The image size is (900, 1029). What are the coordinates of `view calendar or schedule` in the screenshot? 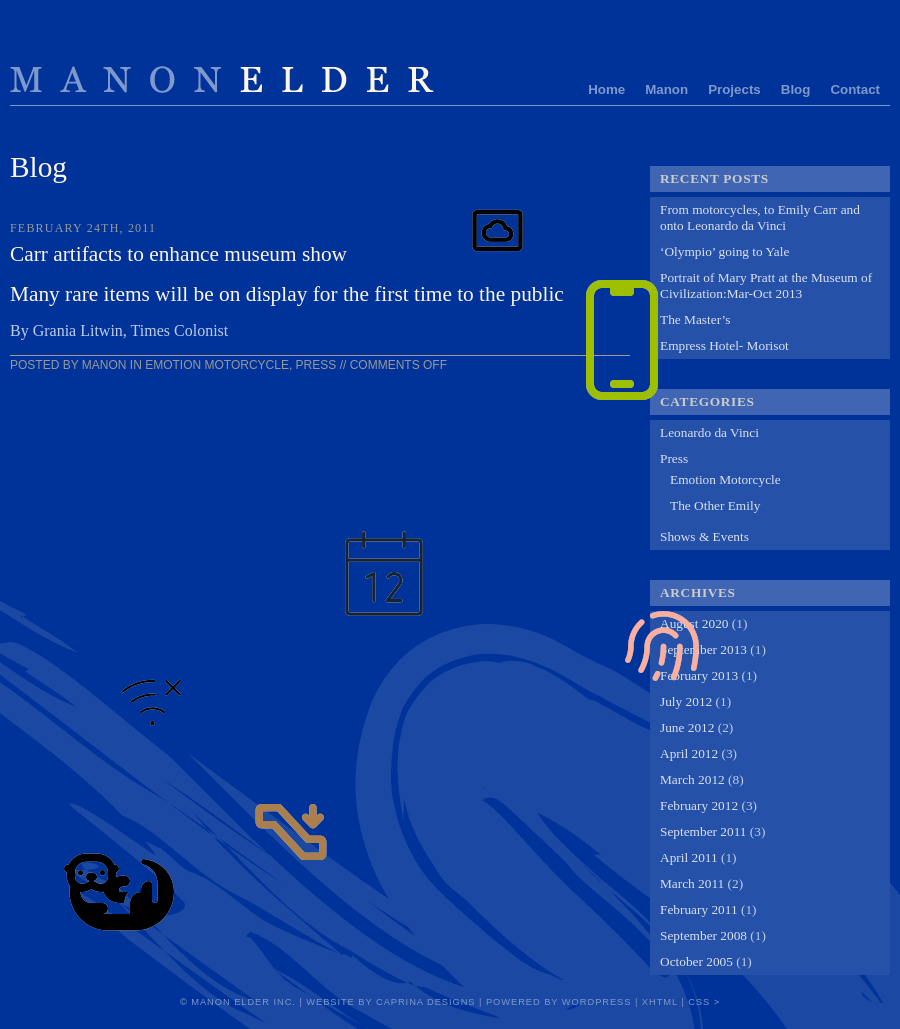 It's located at (384, 577).